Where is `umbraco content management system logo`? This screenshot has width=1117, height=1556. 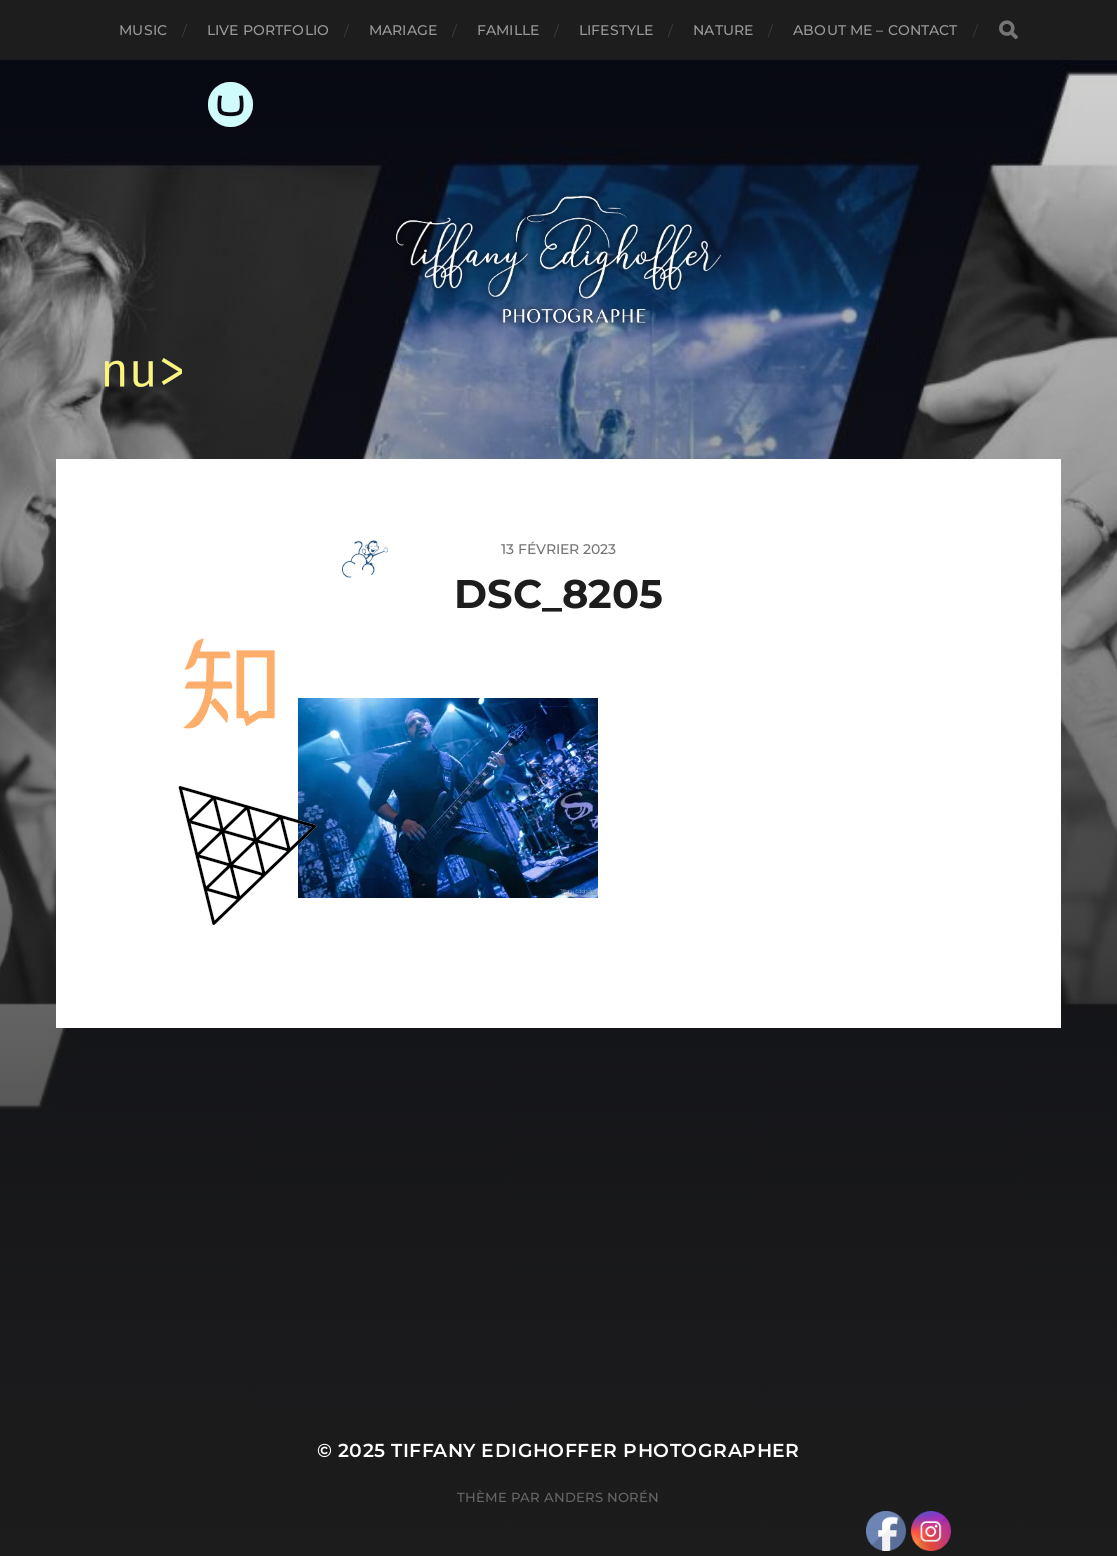
umbraco content management system logo is located at coordinates (230, 104).